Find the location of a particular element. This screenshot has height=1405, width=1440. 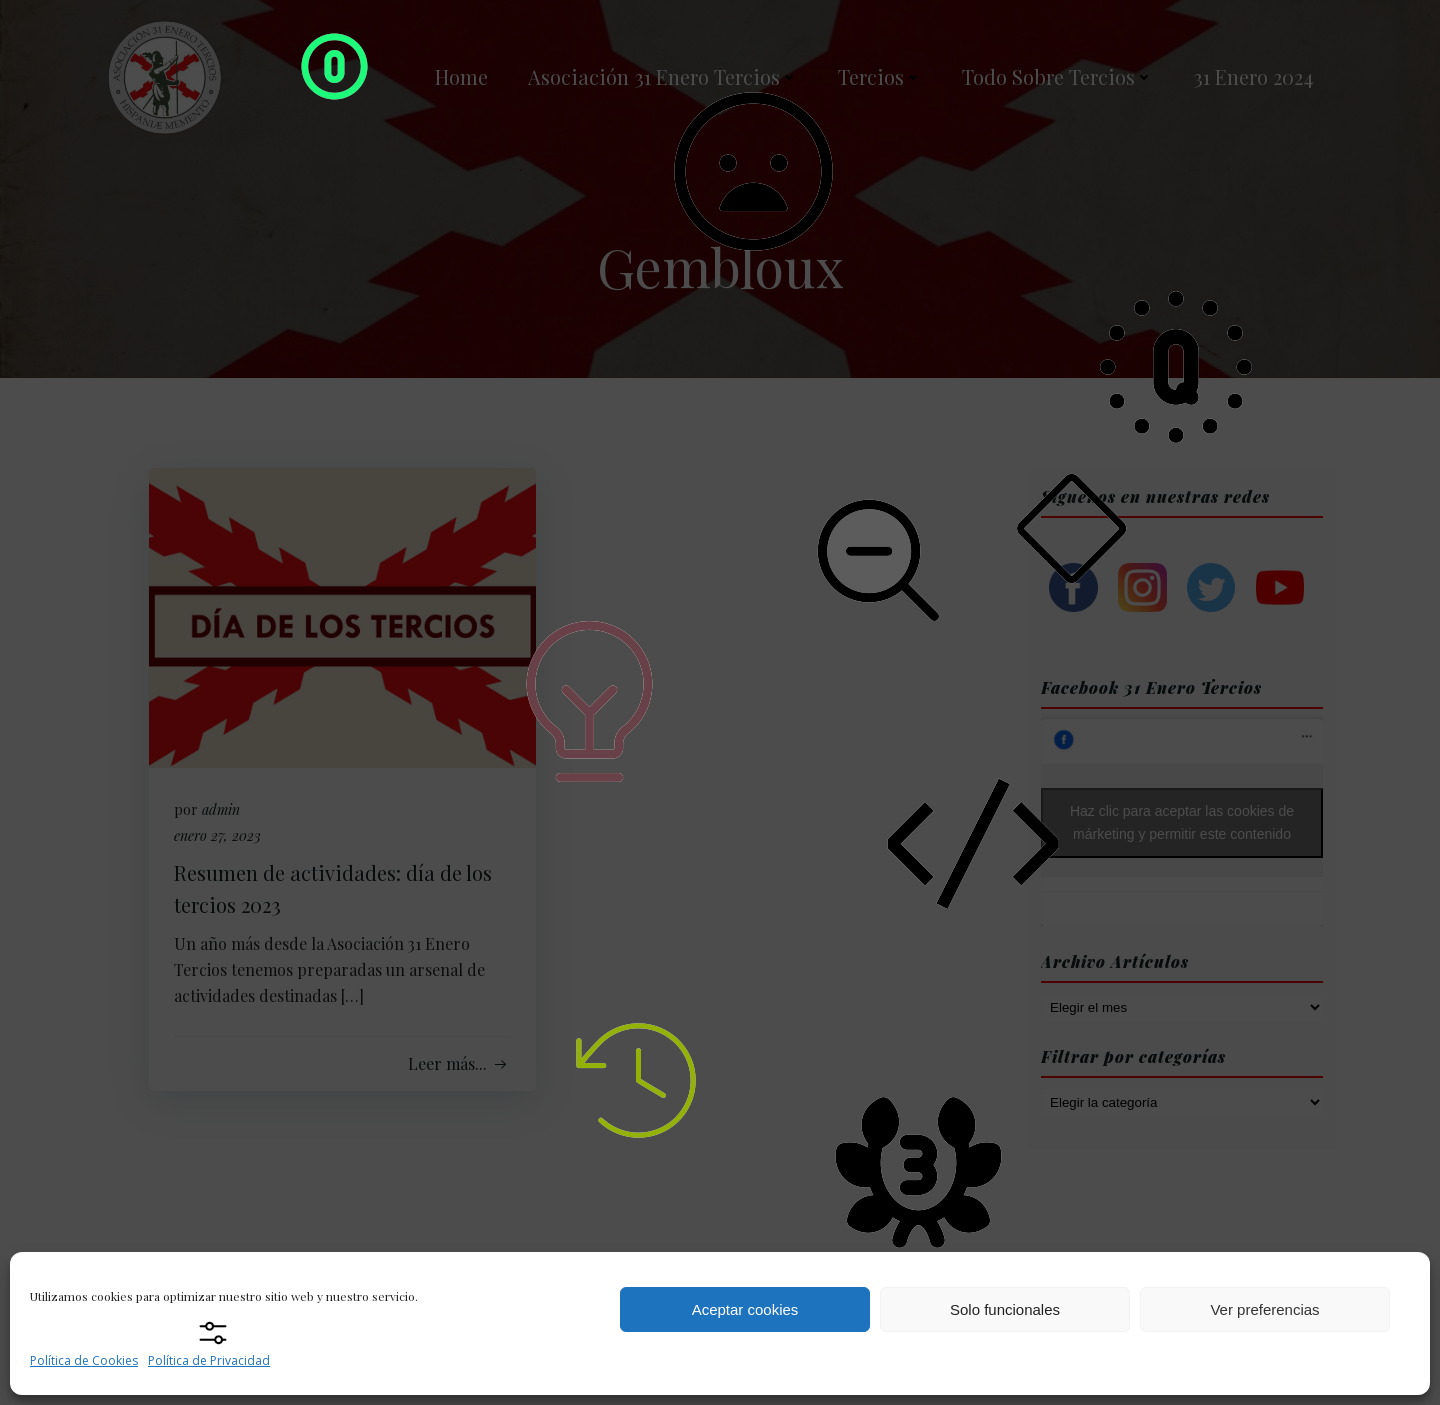

toggle idea or suggestion feature is located at coordinates (589, 701).